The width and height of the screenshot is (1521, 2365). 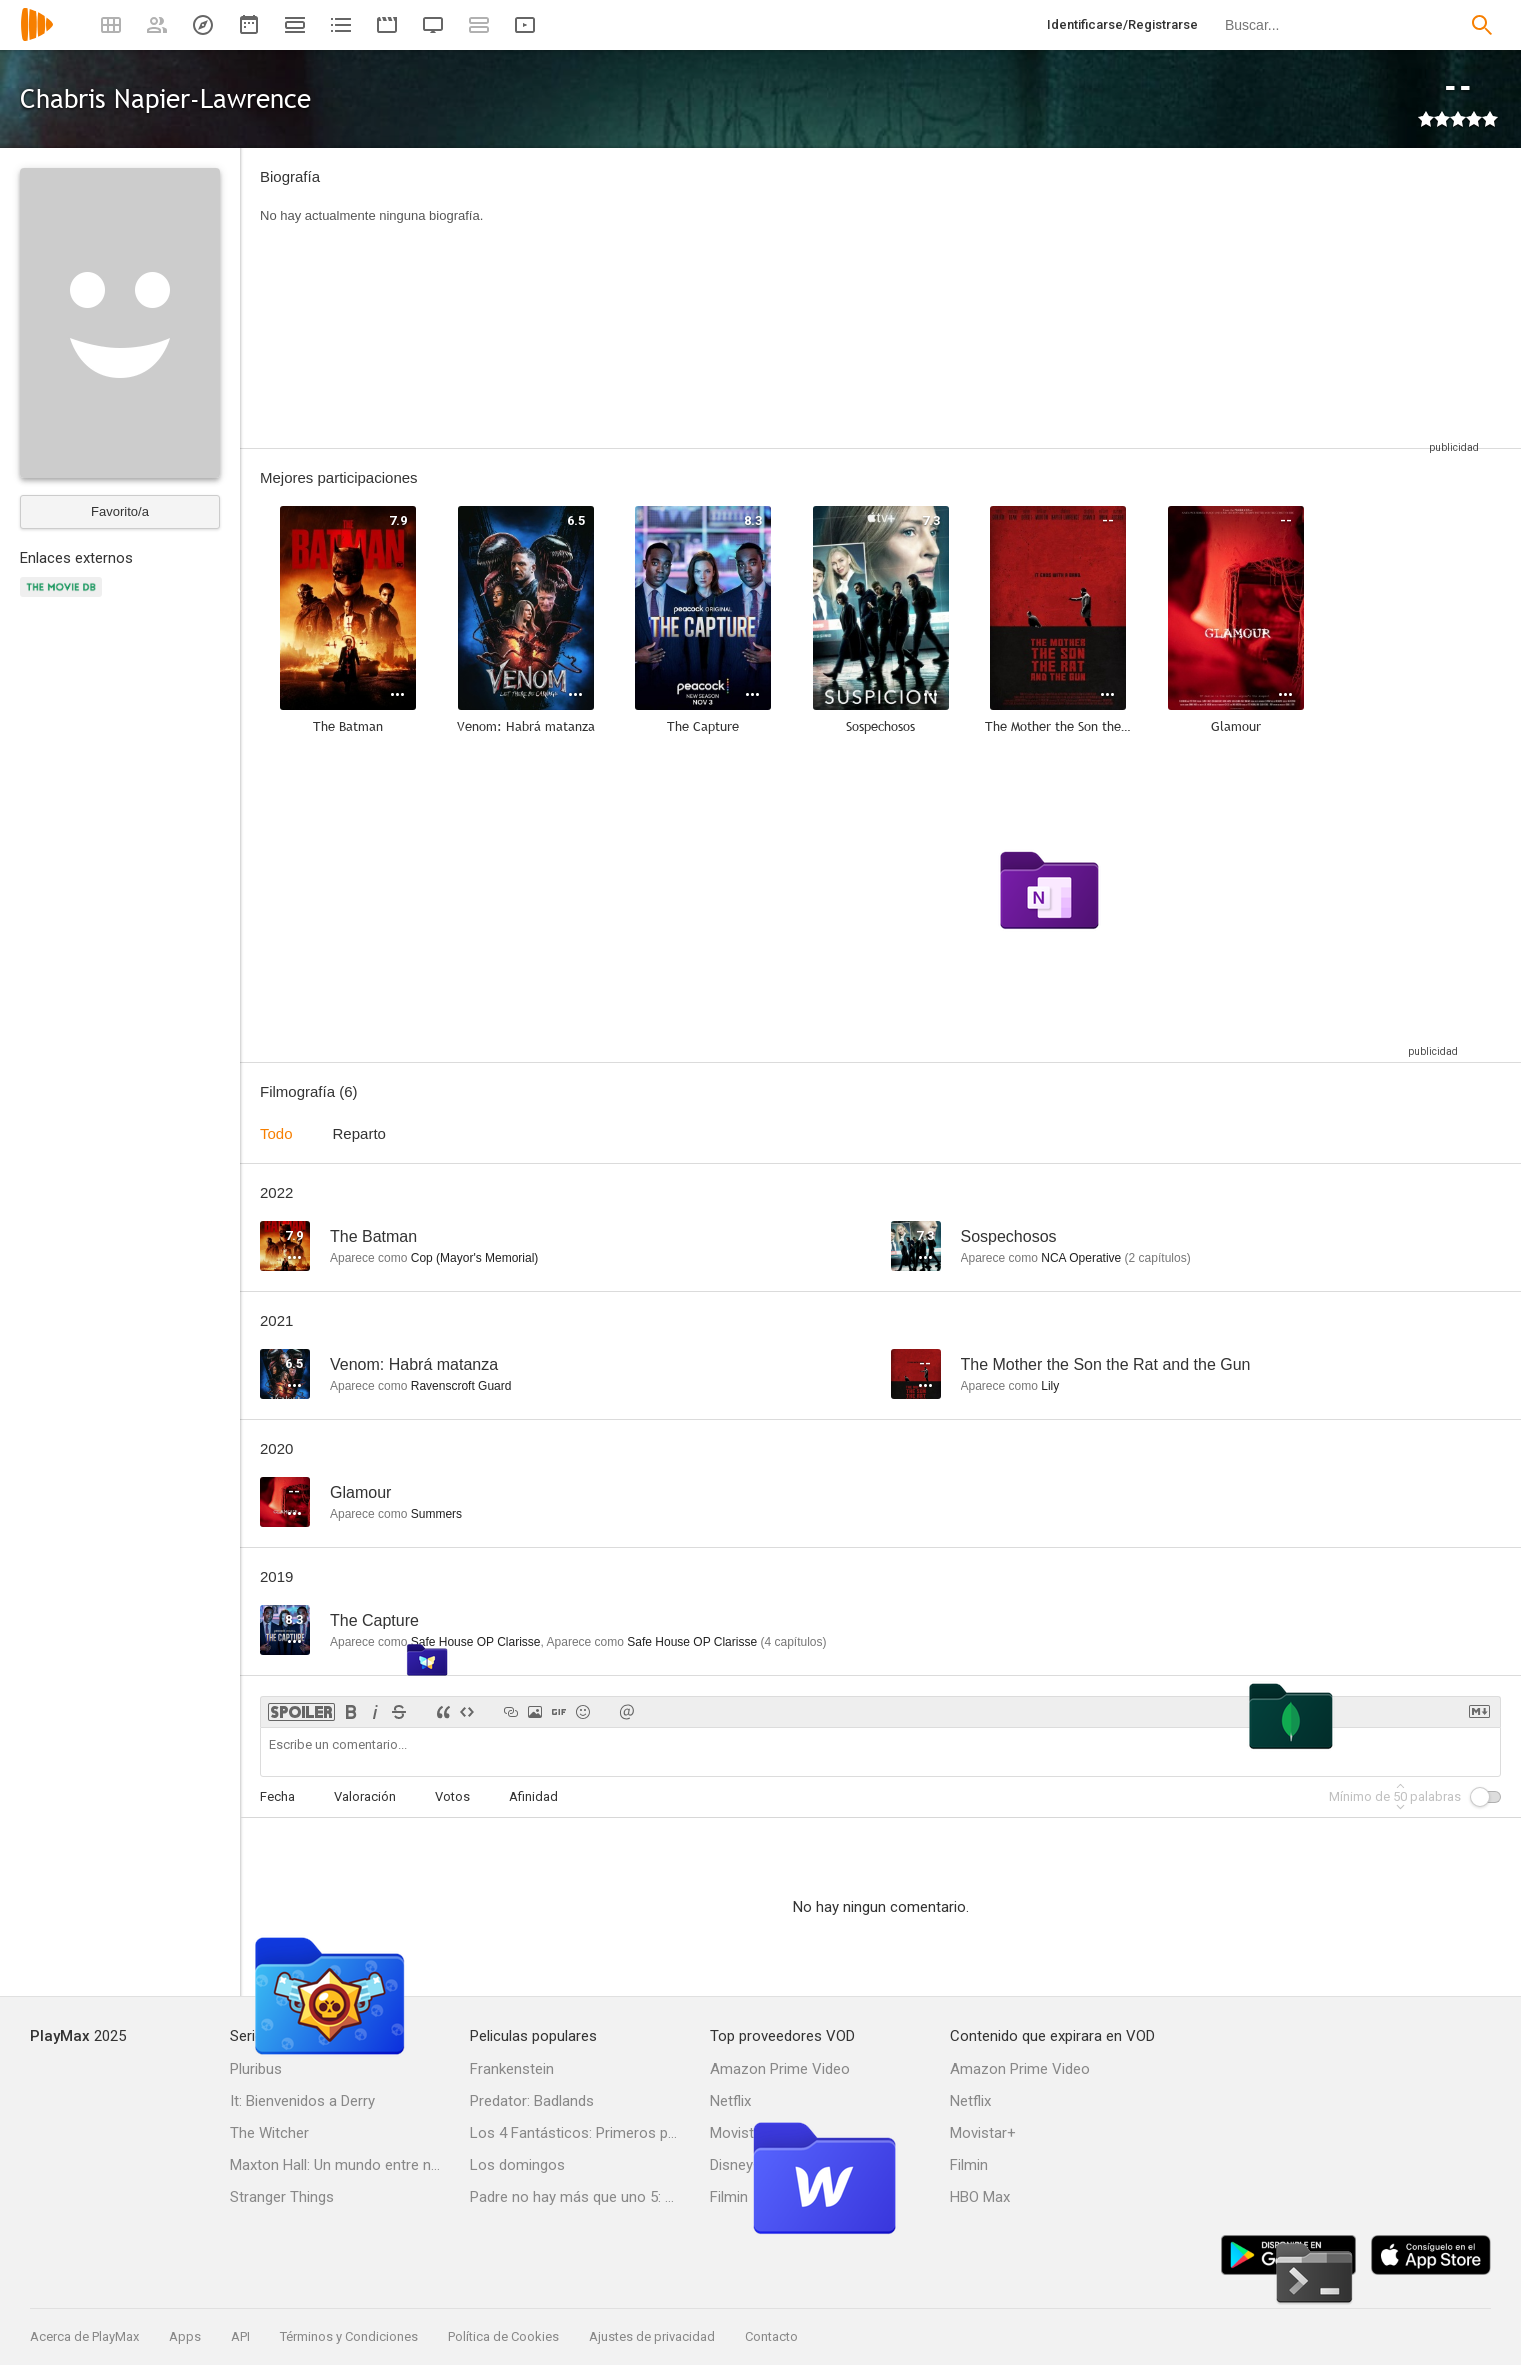 I want to click on folder containing Webflow project files, so click(x=824, y=2182).